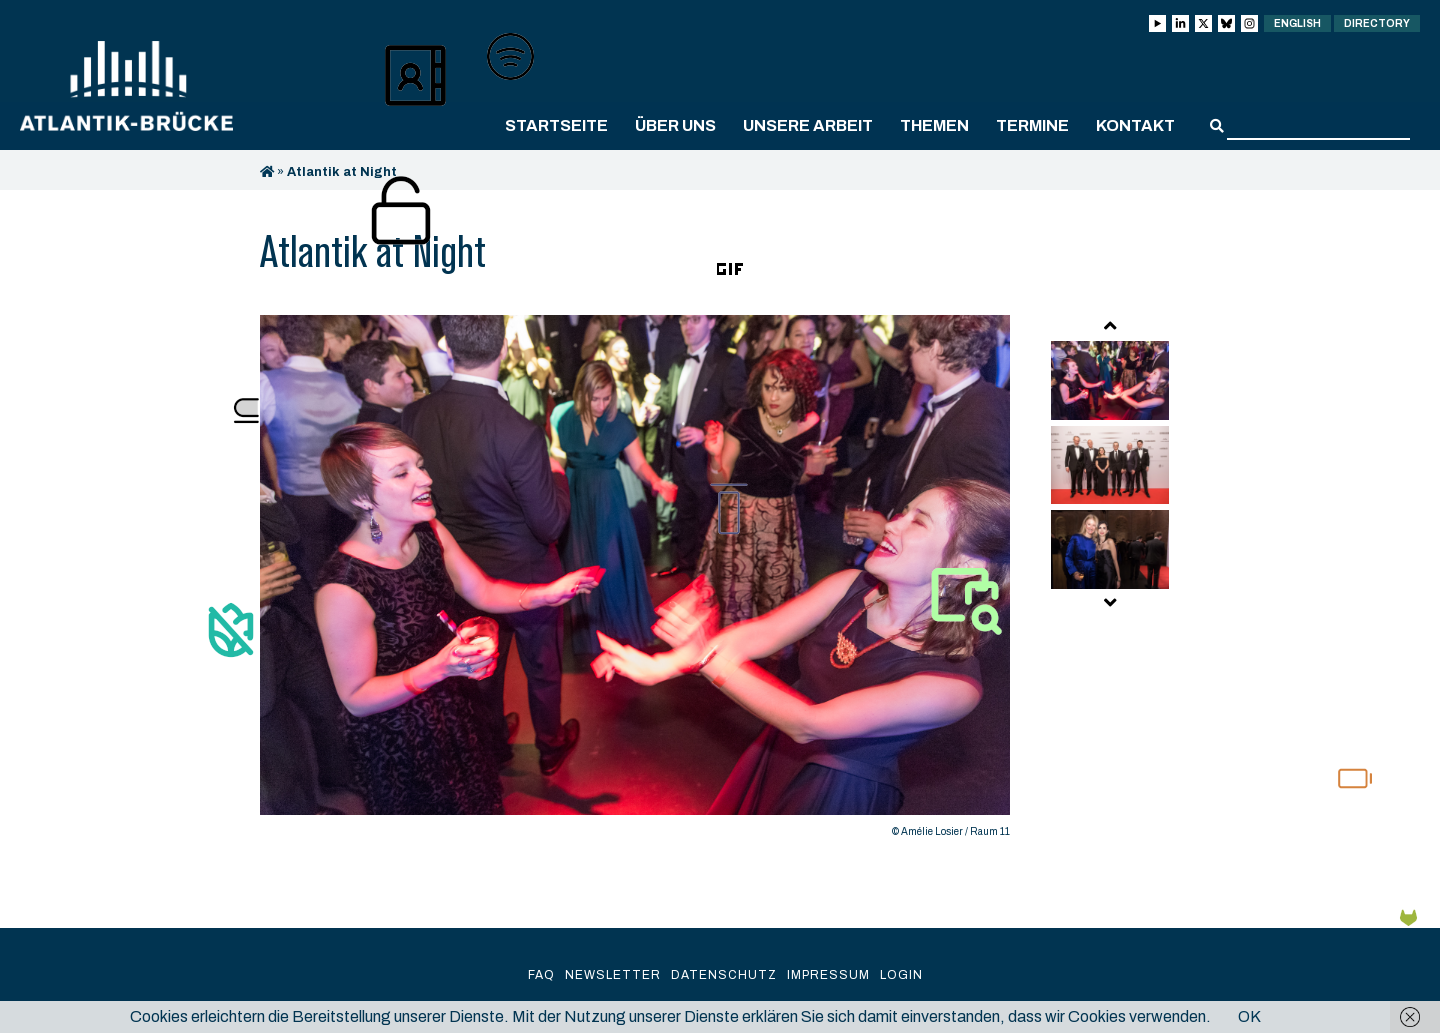  What do you see at coordinates (247, 410) in the screenshot?
I see `indicates a subset relationship in mathematical or data operations` at bounding box center [247, 410].